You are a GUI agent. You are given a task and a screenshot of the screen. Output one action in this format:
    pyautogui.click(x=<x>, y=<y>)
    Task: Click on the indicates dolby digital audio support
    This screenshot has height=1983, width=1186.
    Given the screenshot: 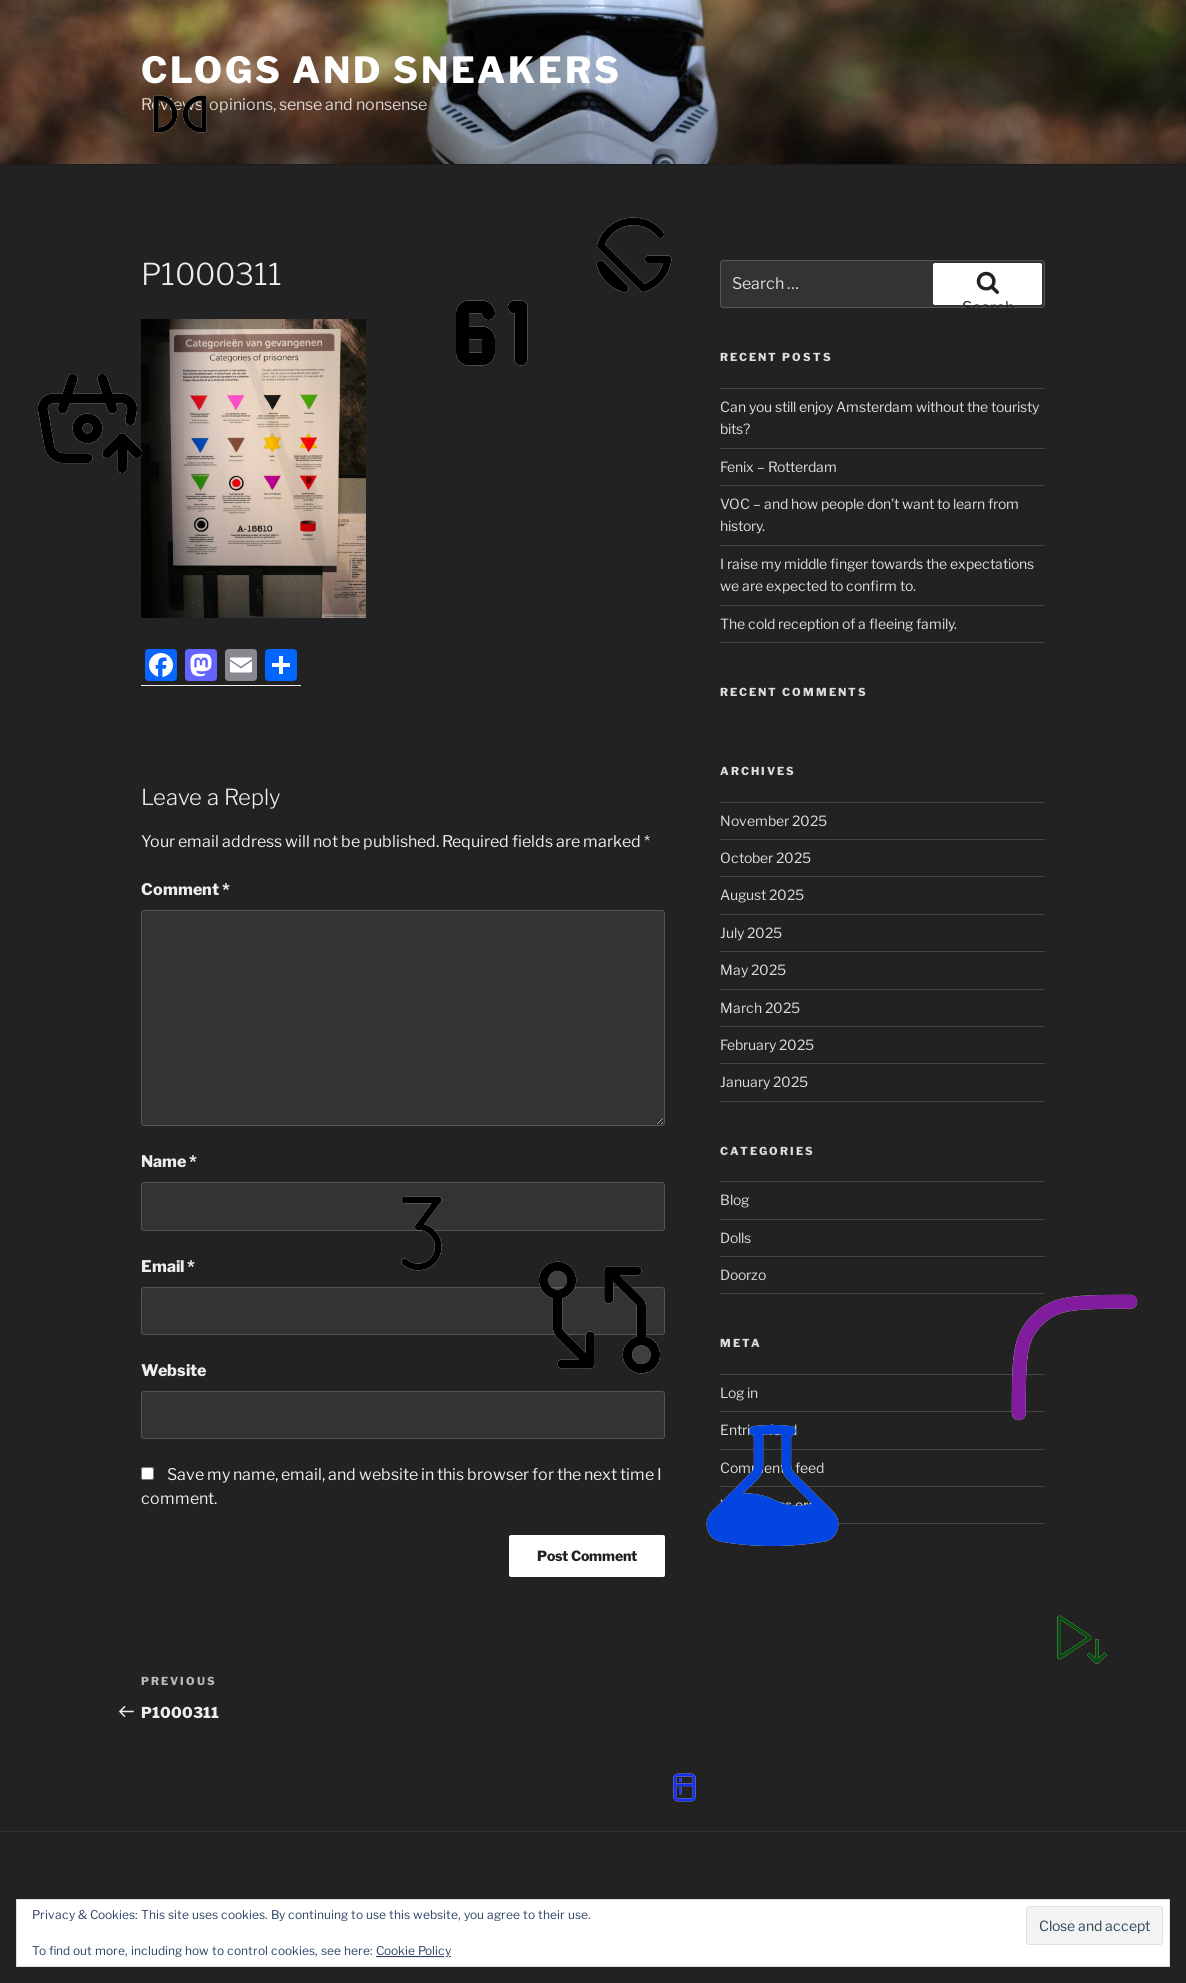 What is the action you would take?
    pyautogui.click(x=180, y=114)
    